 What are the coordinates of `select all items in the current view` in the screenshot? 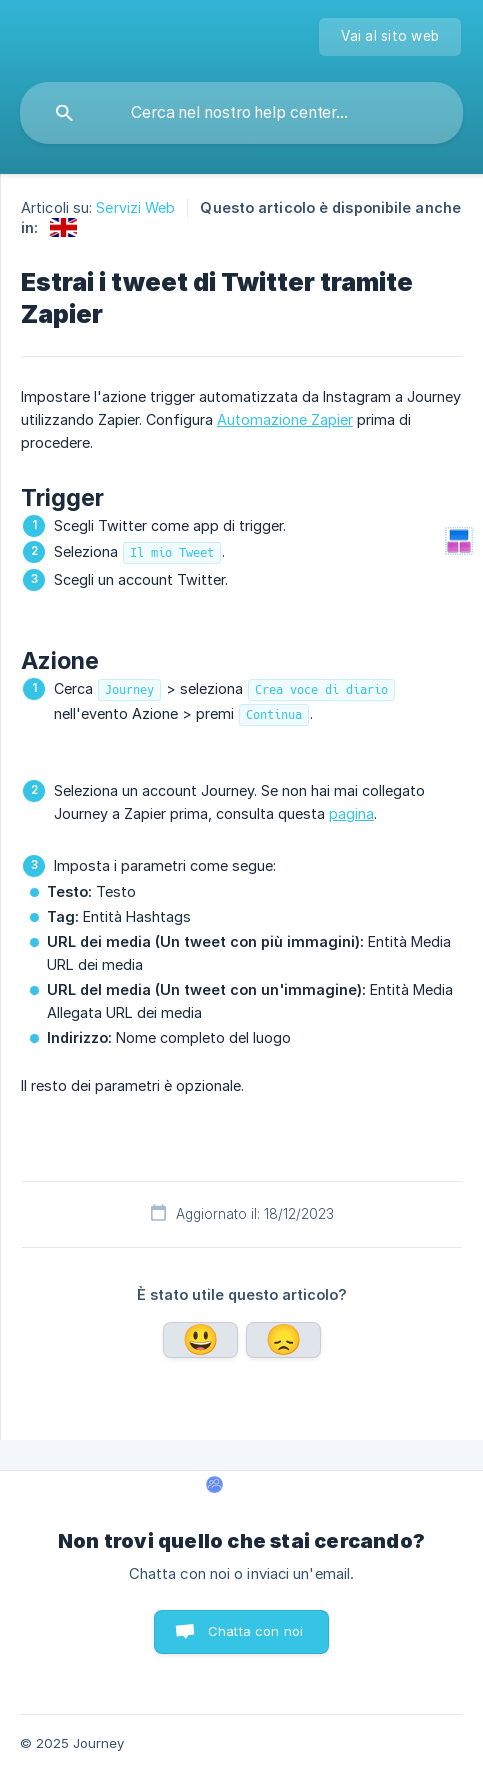 It's located at (459, 541).